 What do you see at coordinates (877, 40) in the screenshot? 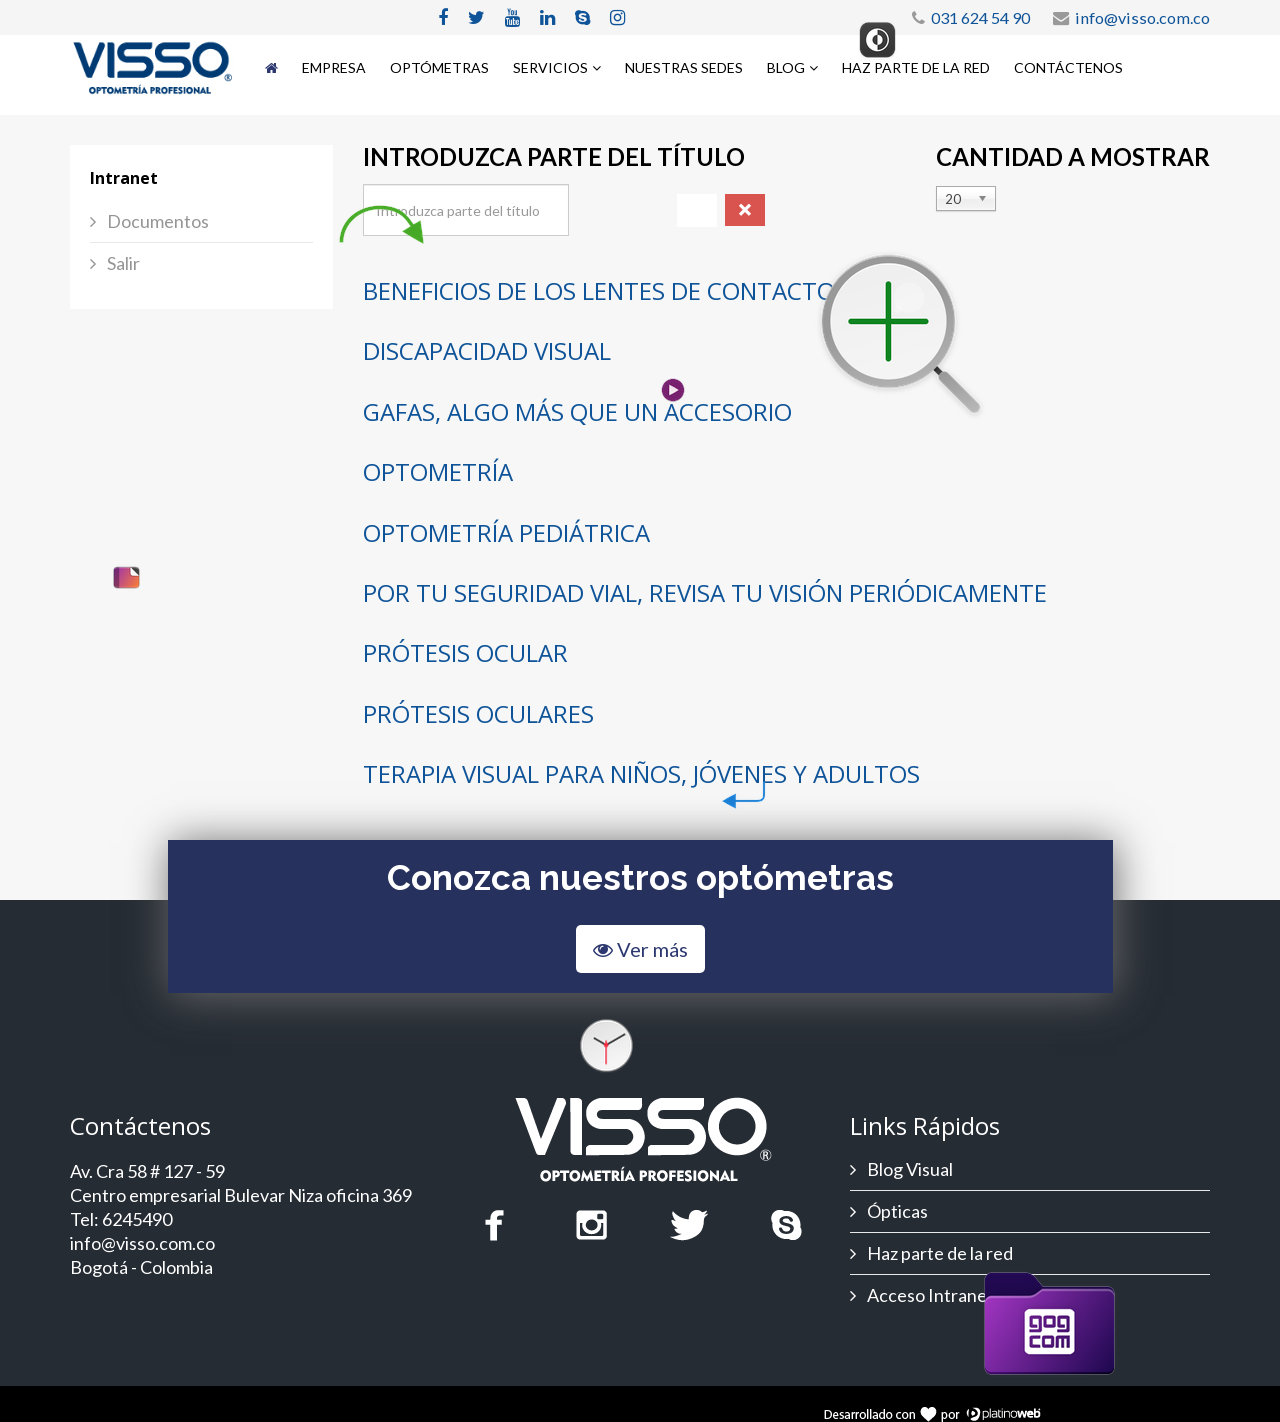
I see `access plasma desktop theme settings` at bounding box center [877, 40].